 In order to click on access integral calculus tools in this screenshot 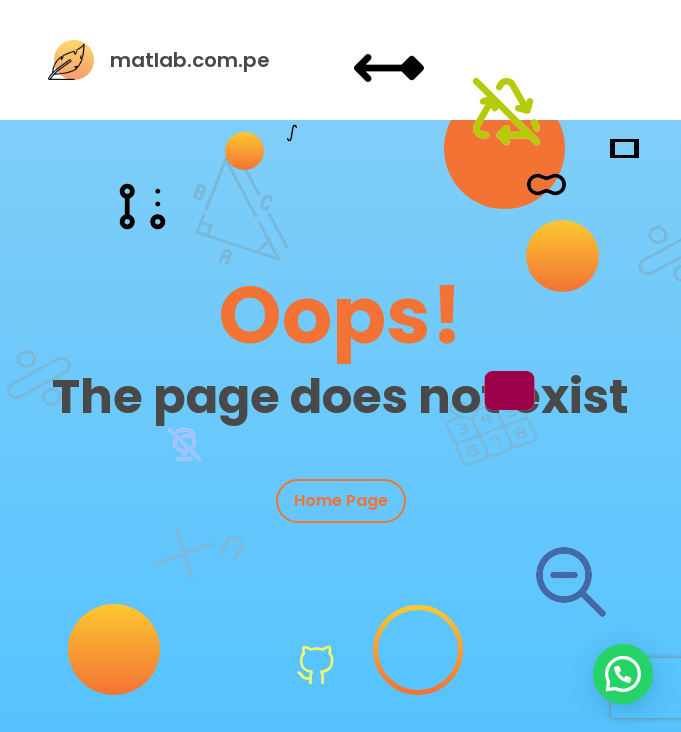, I will do `click(292, 133)`.